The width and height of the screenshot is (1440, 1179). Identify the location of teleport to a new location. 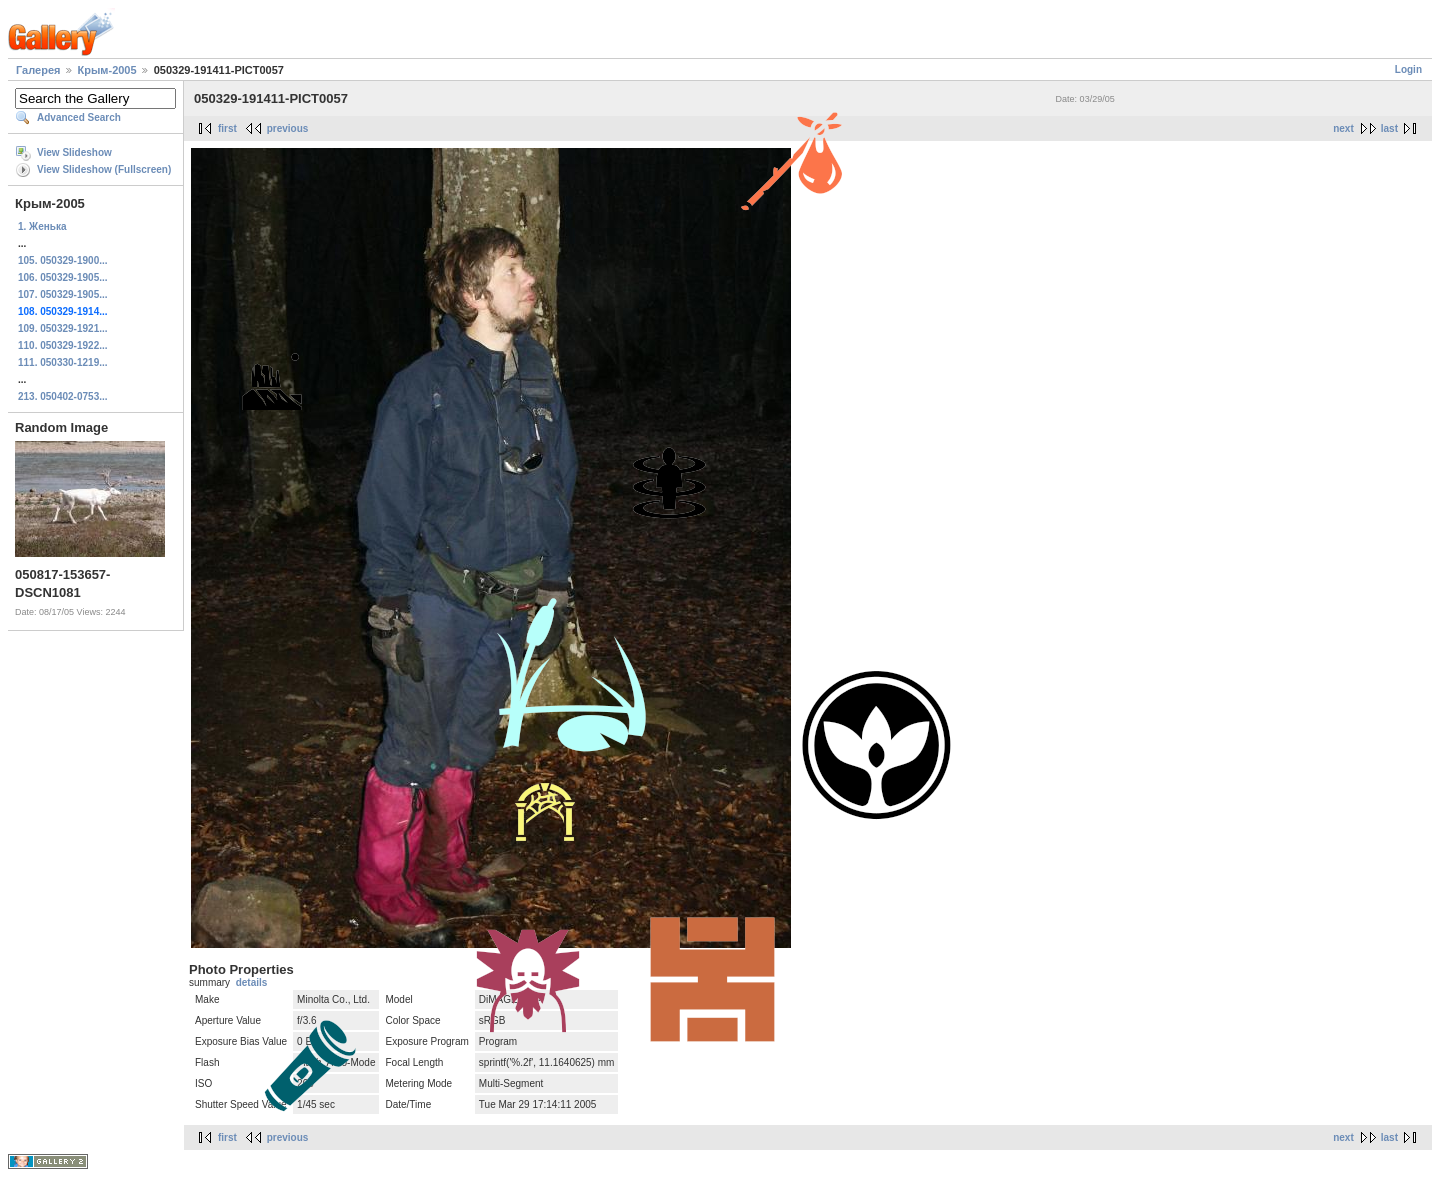
(669, 484).